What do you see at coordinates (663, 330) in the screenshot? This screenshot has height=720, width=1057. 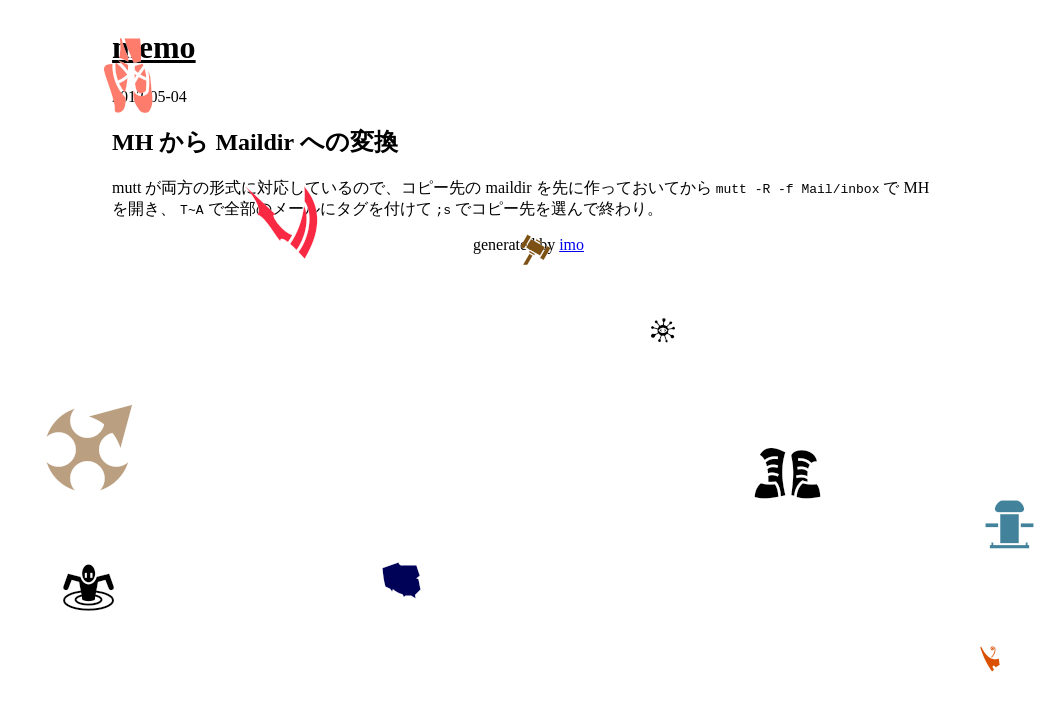 I see `a quirky or playful weather indicator for sunny conditions` at bounding box center [663, 330].